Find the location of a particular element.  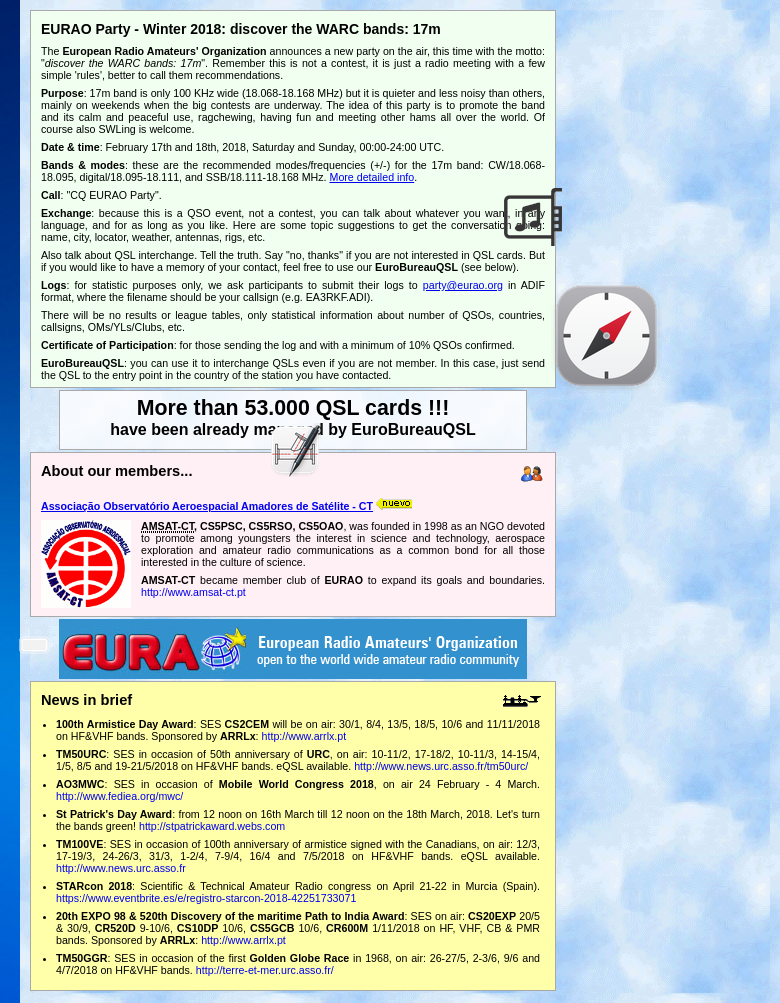

open QCAD drafting application is located at coordinates (295, 450).